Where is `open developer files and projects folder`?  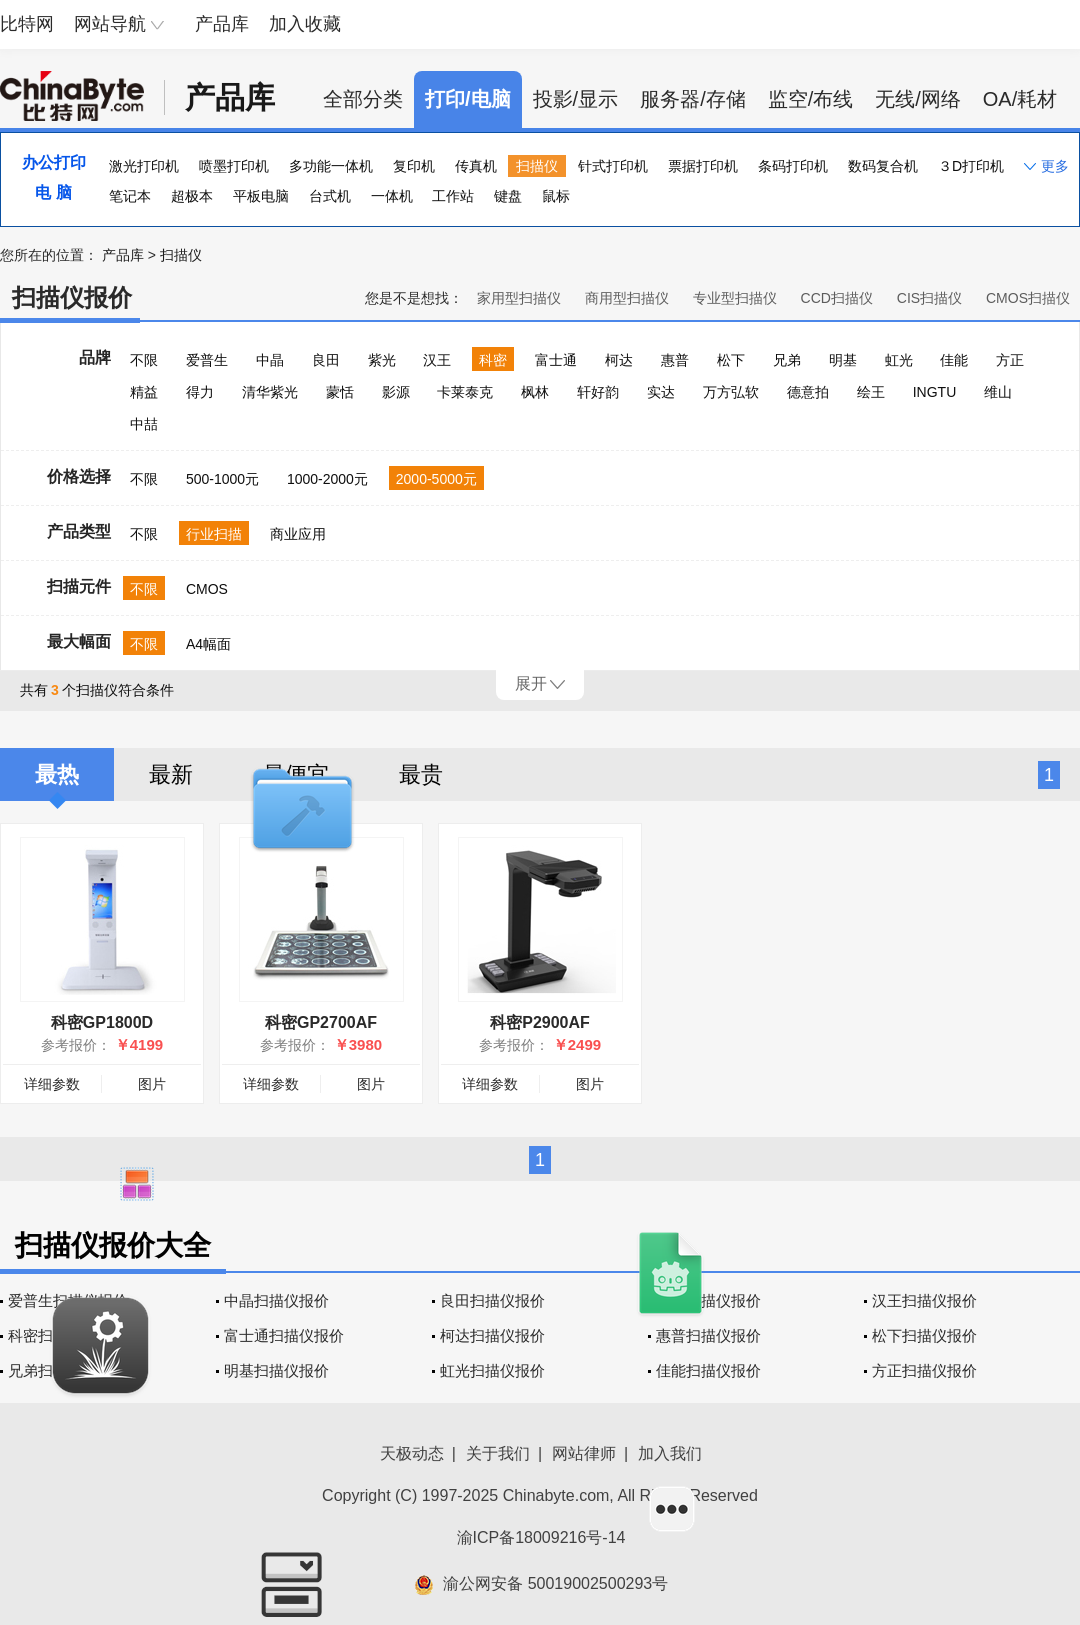
open developer files and projects folder is located at coordinates (302, 808).